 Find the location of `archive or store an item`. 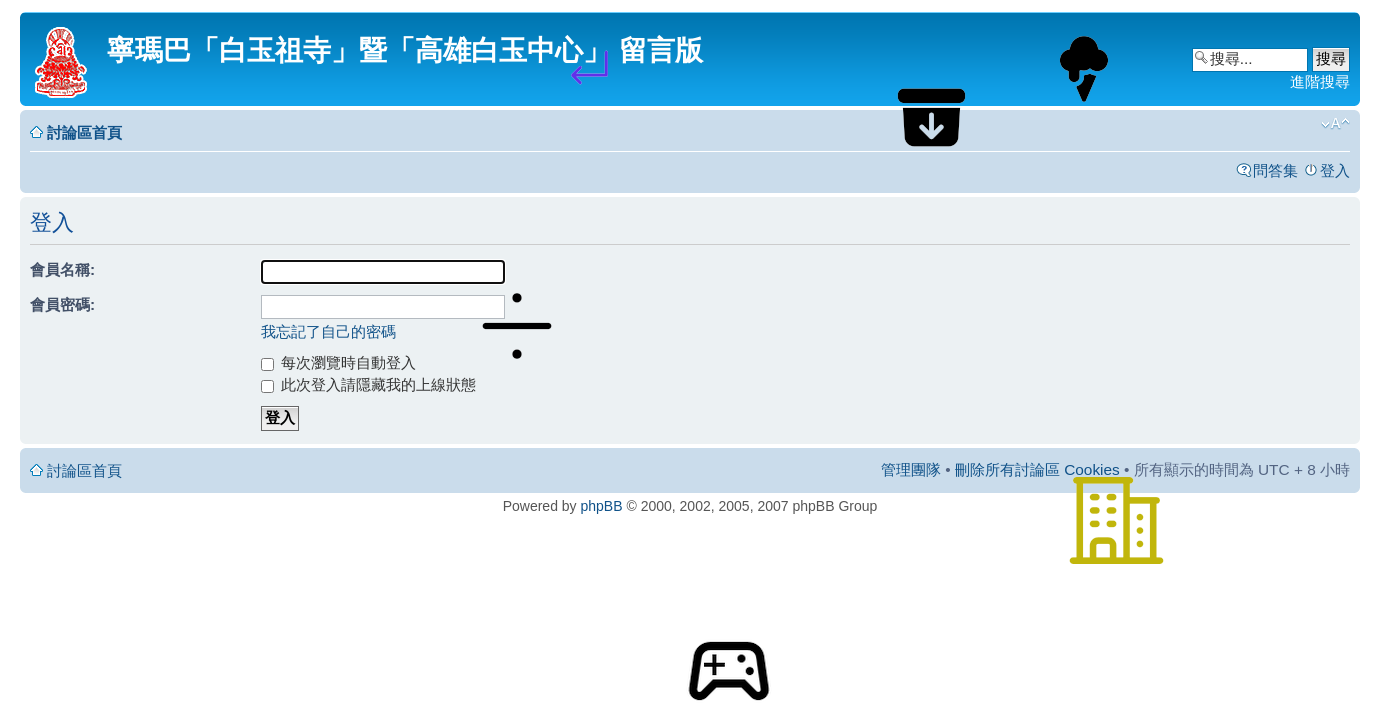

archive or store an item is located at coordinates (931, 117).